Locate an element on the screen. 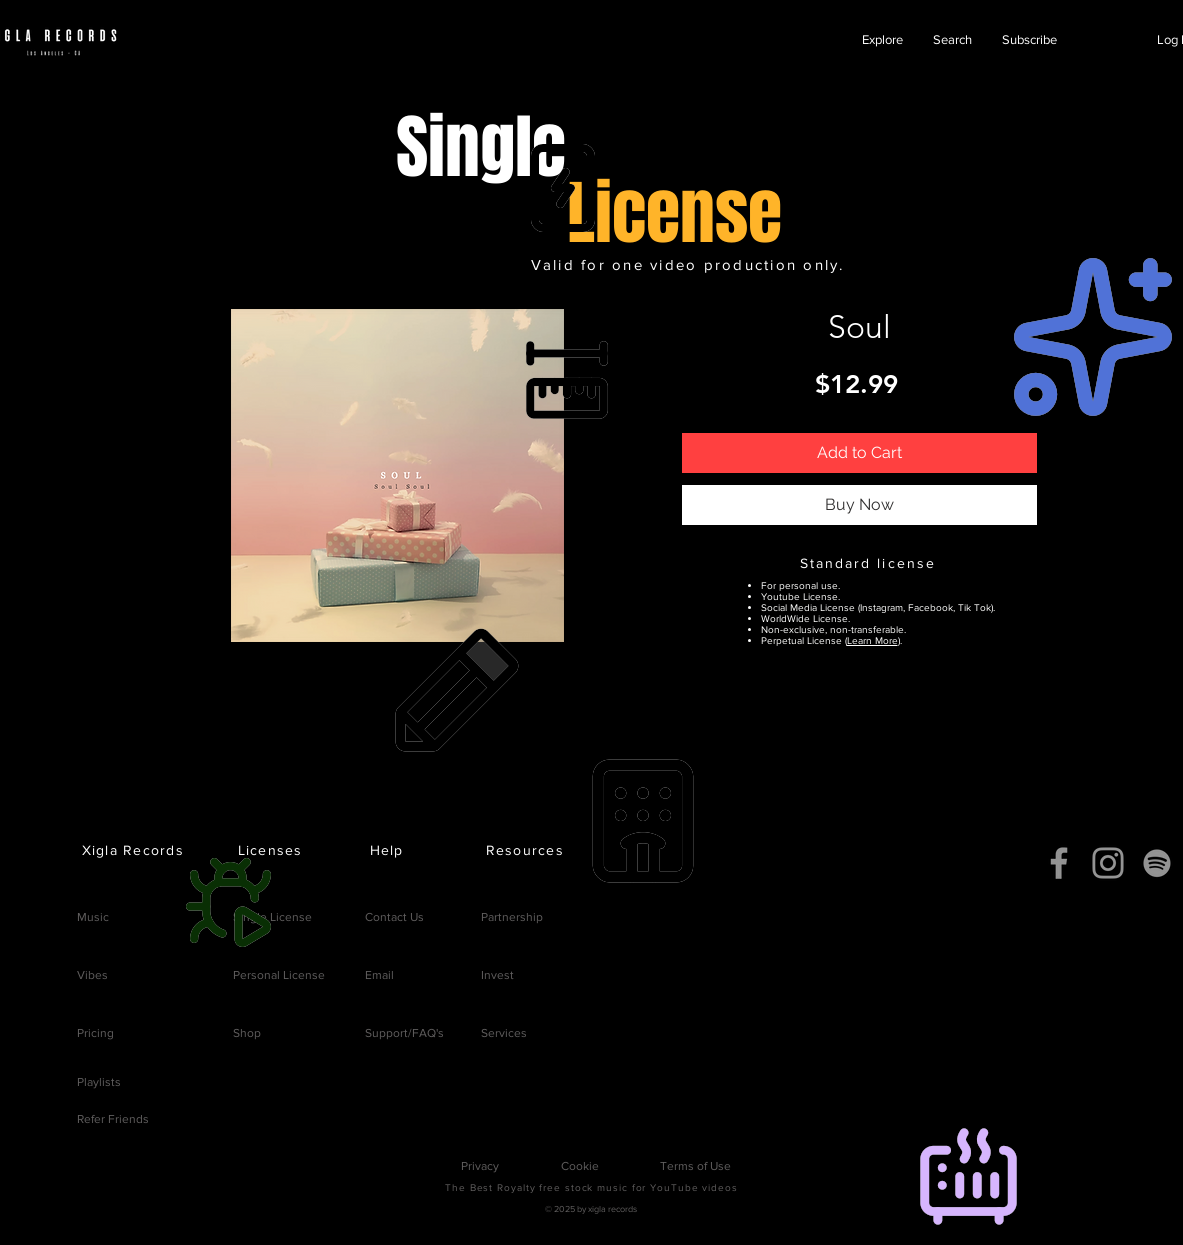  access AI-powered or smart features is located at coordinates (1093, 337).